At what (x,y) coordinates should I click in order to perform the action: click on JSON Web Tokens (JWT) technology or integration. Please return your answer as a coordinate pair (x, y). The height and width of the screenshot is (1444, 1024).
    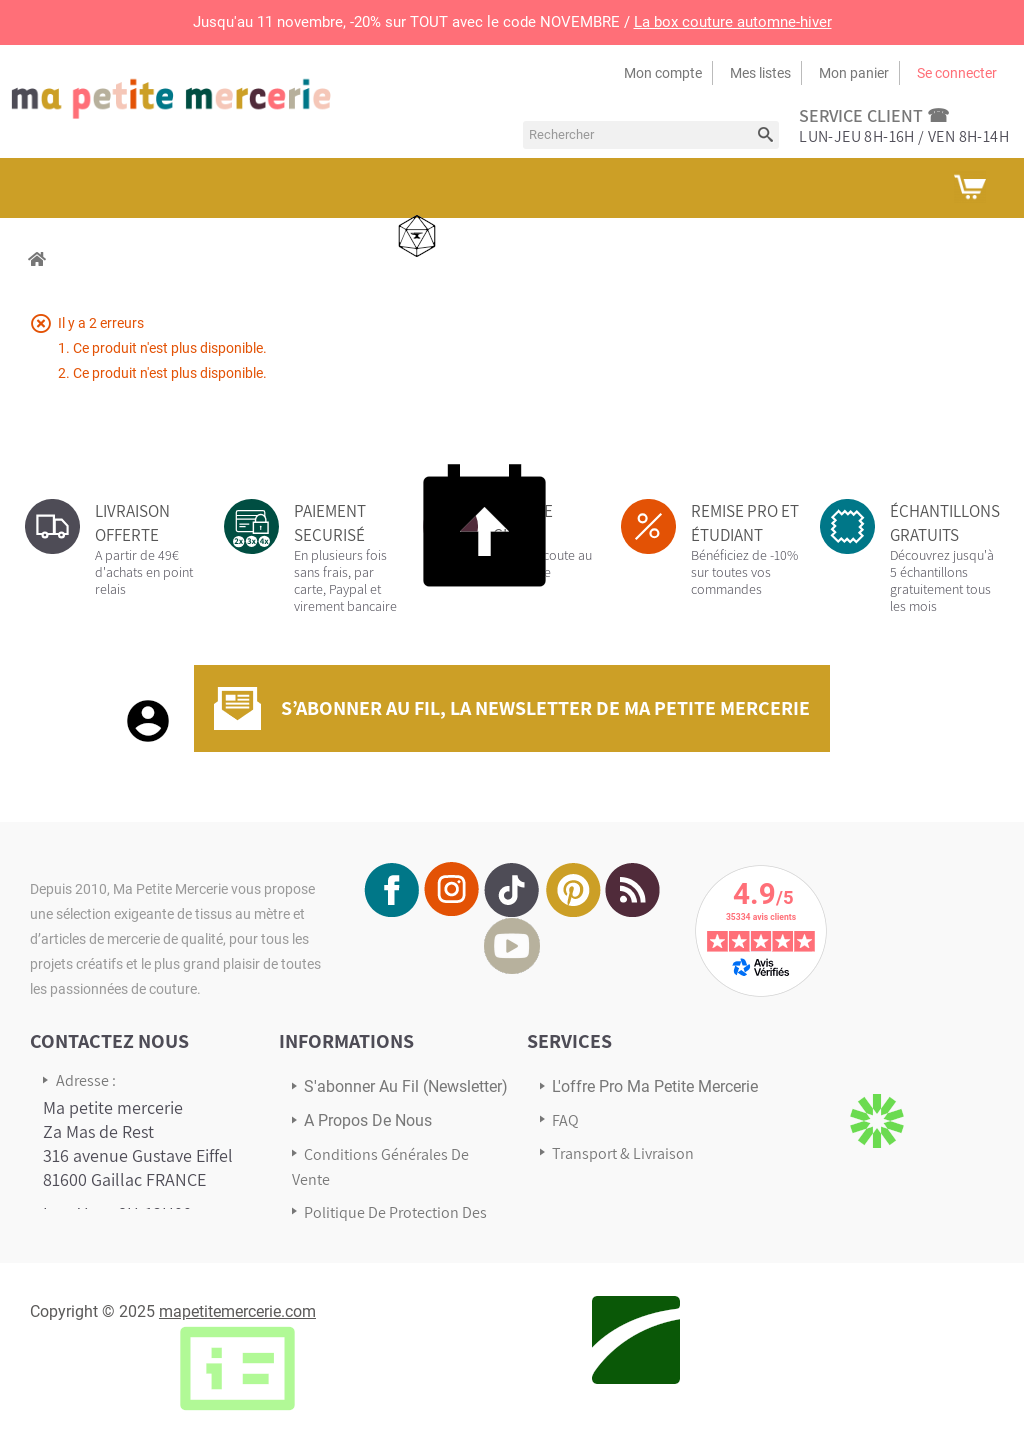
    Looking at the image, I should click on (877, 1121).